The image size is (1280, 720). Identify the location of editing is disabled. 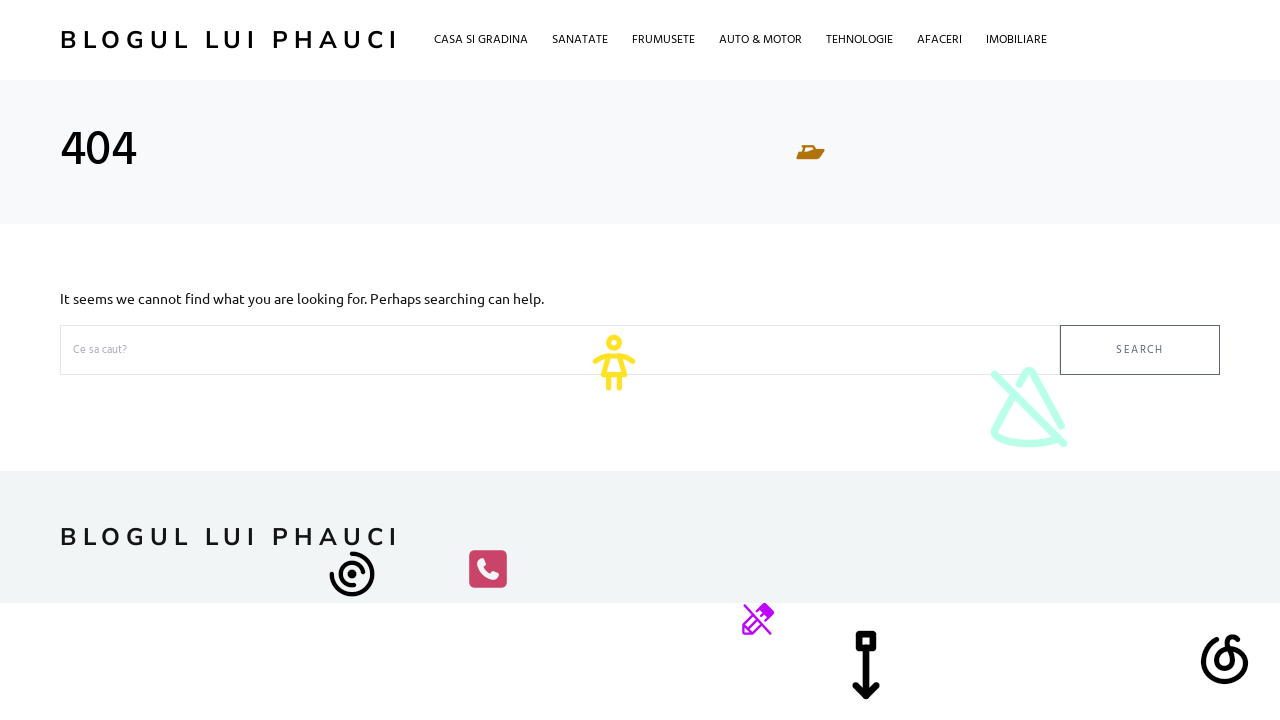
(757, 619).